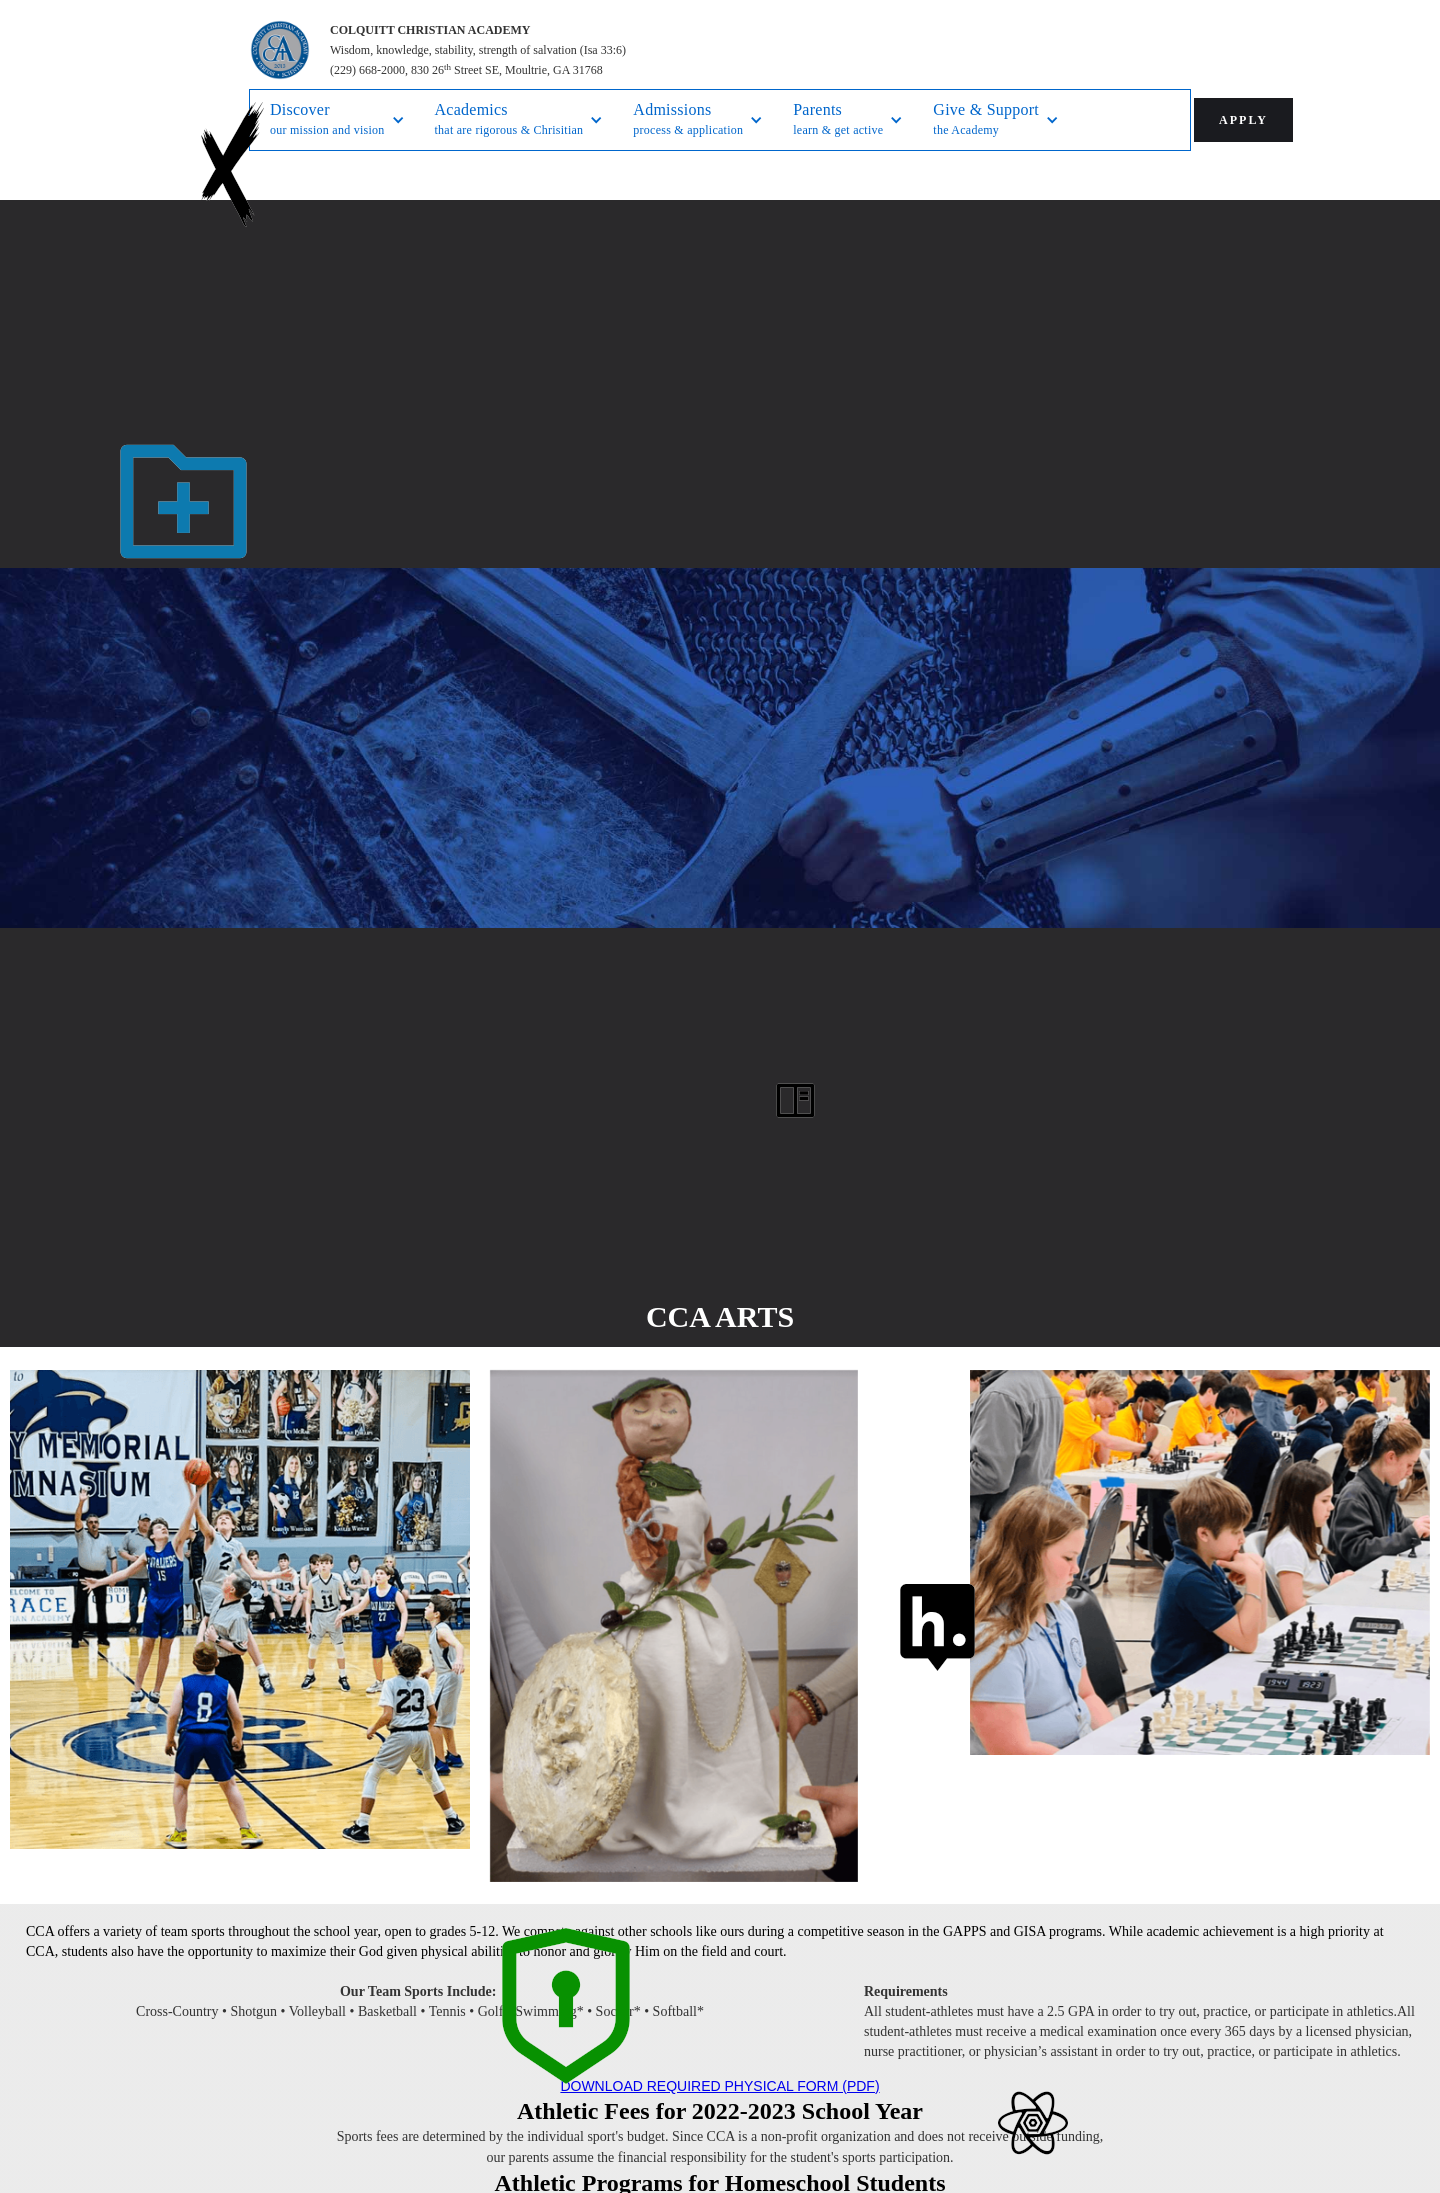  I want to click on open hypothesis annotation tool, so click(937, 1627).